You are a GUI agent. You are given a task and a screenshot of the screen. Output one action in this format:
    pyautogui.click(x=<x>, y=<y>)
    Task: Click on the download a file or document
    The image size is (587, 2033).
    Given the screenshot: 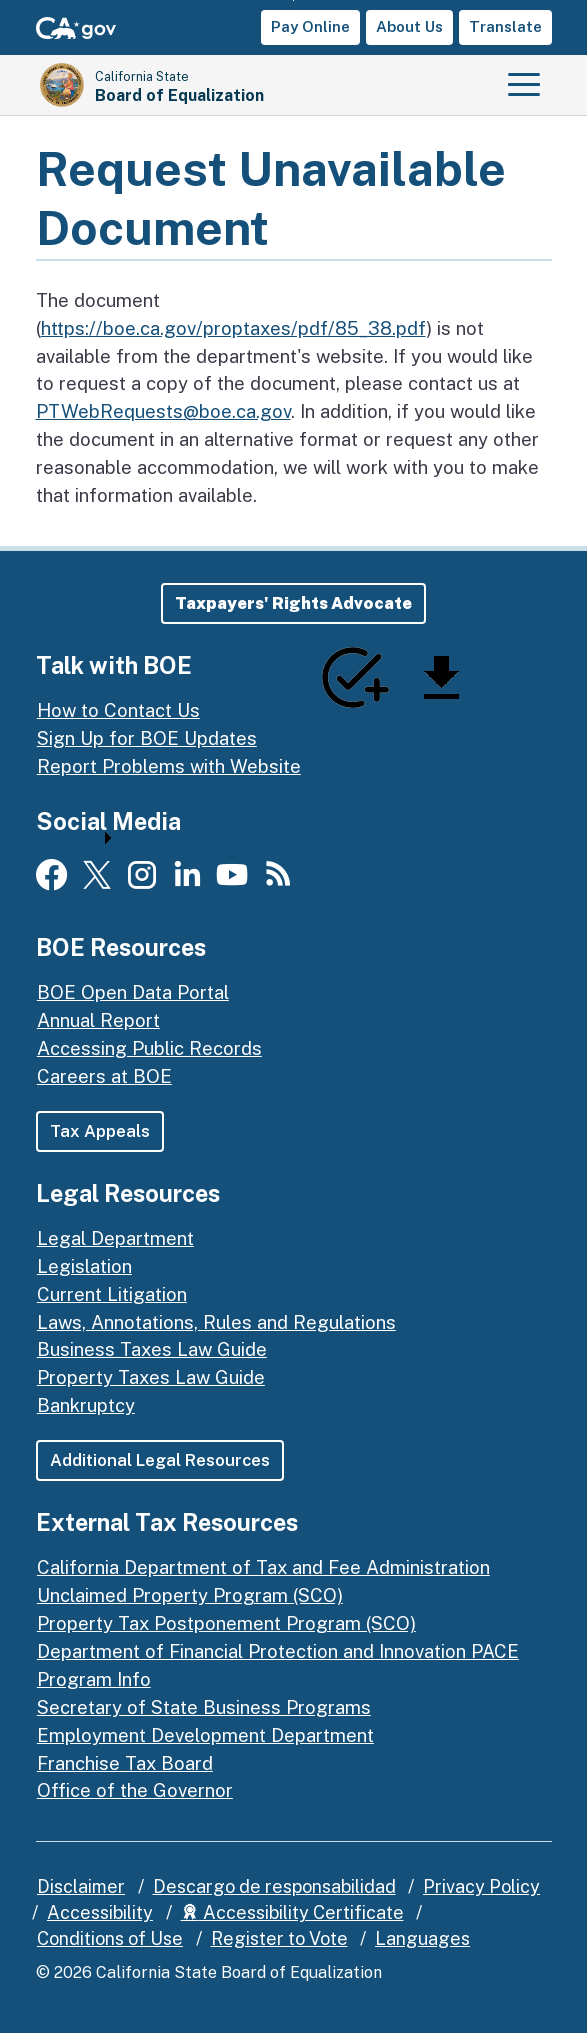 What is the action you would take?
    pyautogui.click(x=441, y=678)
    